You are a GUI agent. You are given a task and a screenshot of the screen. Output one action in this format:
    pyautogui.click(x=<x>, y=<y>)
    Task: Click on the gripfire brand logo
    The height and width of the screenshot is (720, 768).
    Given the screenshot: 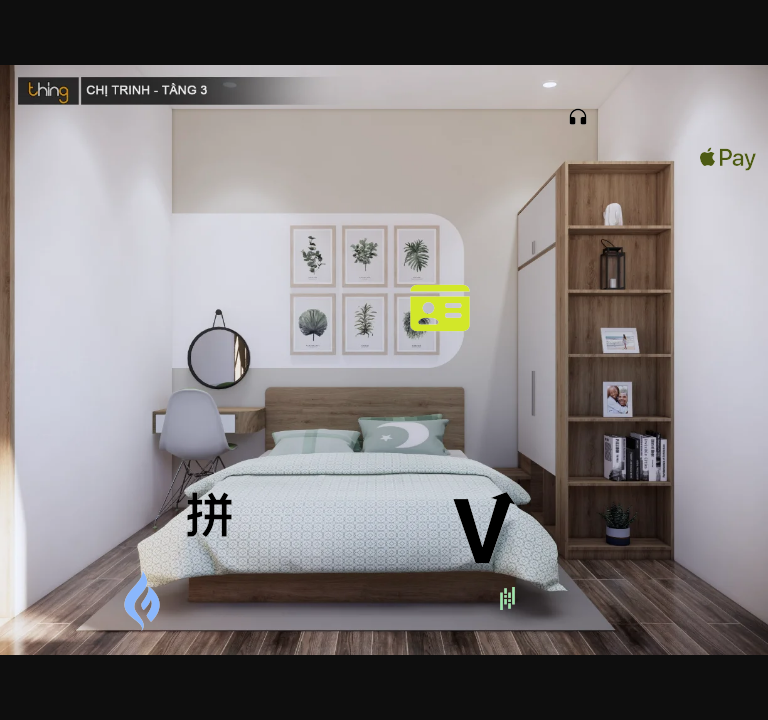 What is the action you would take?
    pyautogui.click(x=144, y=601)
    